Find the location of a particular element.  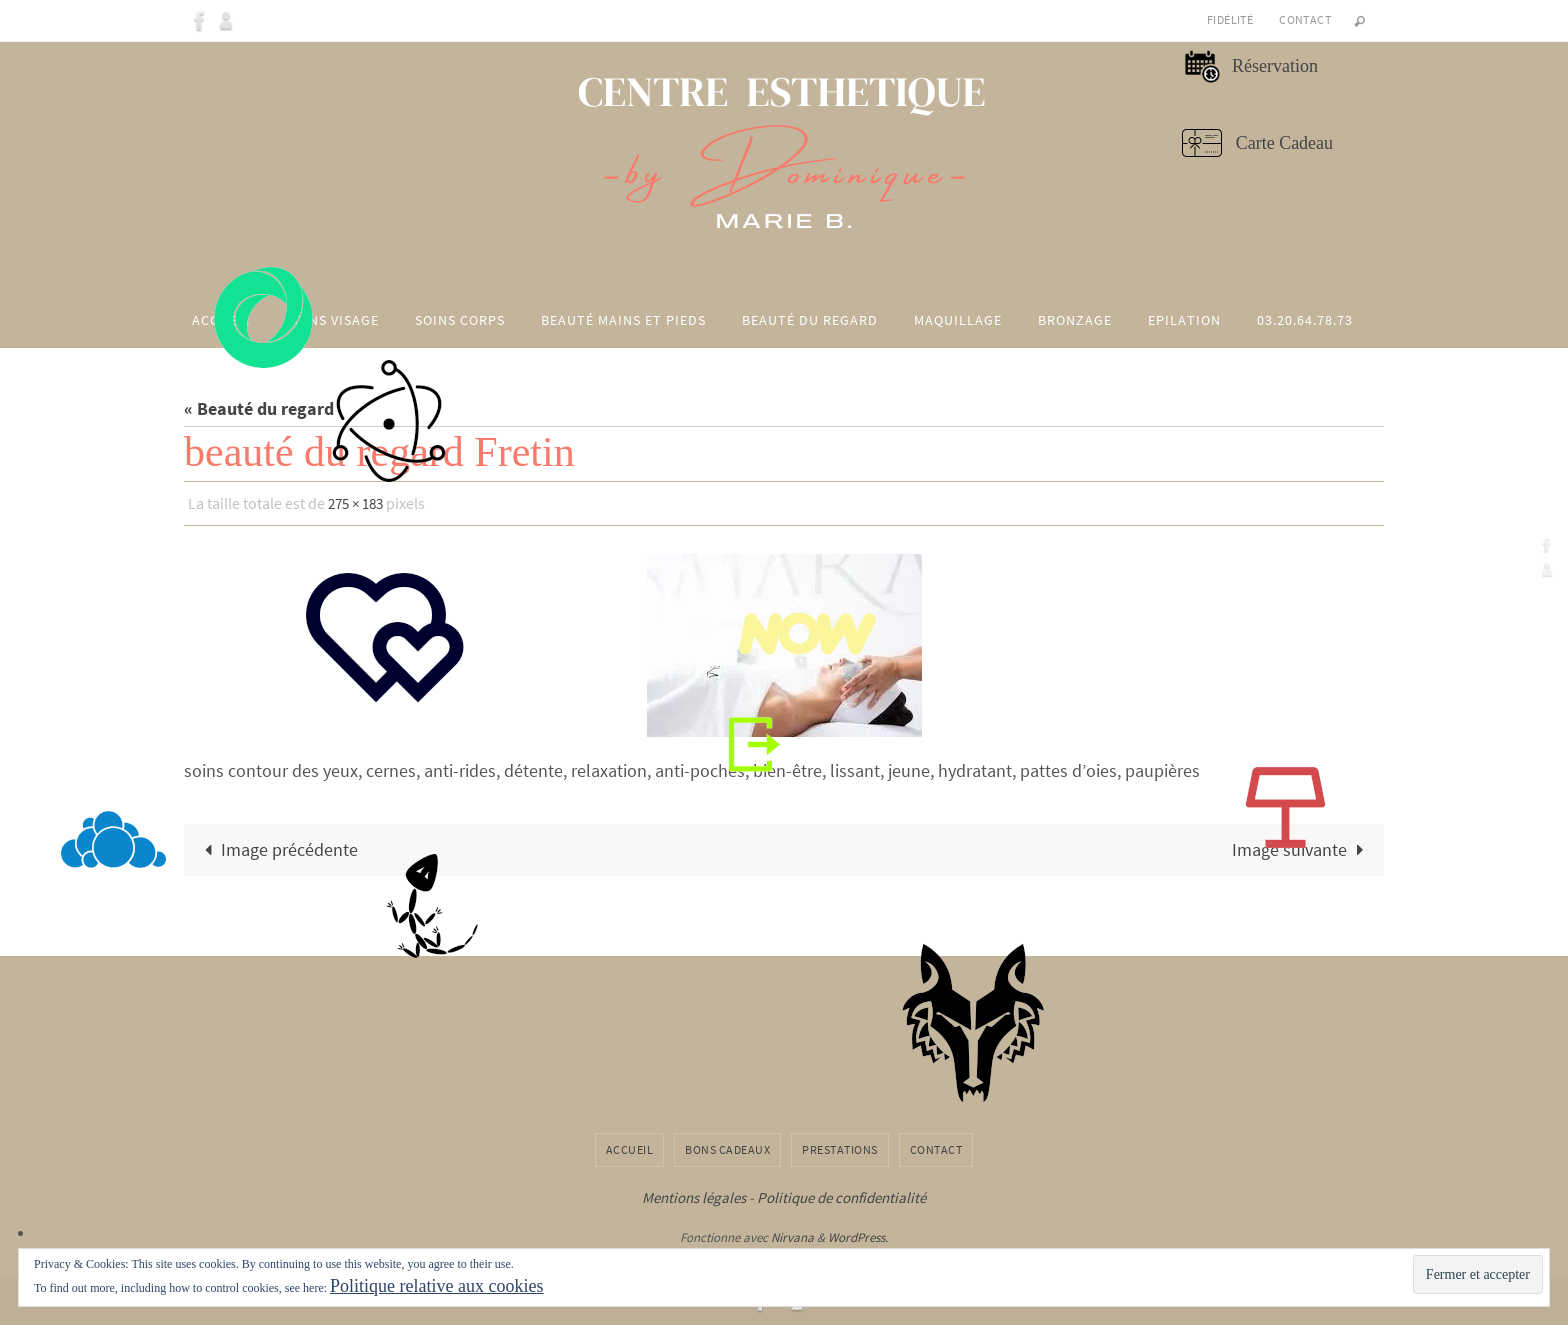

view liked or favorited items is located at coordinates (383, 636).